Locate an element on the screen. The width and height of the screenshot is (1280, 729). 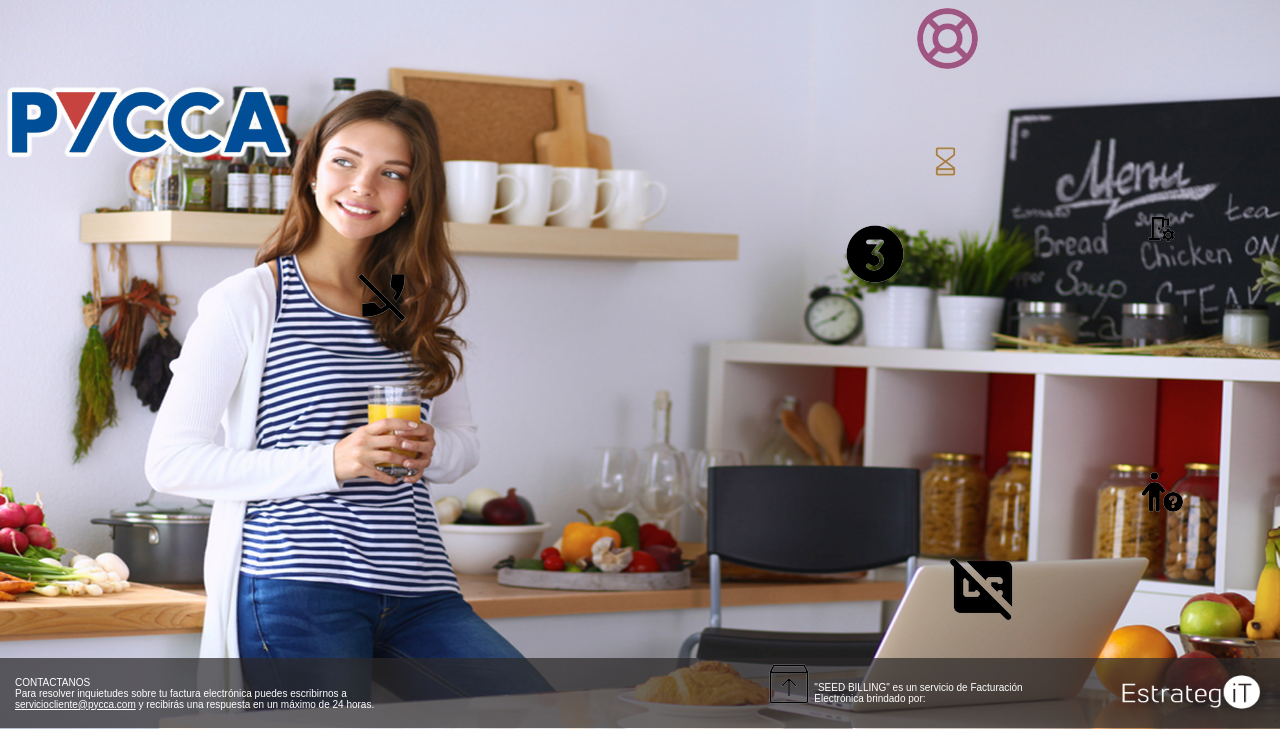
upload files to storage is located at coordinates (789, 684).